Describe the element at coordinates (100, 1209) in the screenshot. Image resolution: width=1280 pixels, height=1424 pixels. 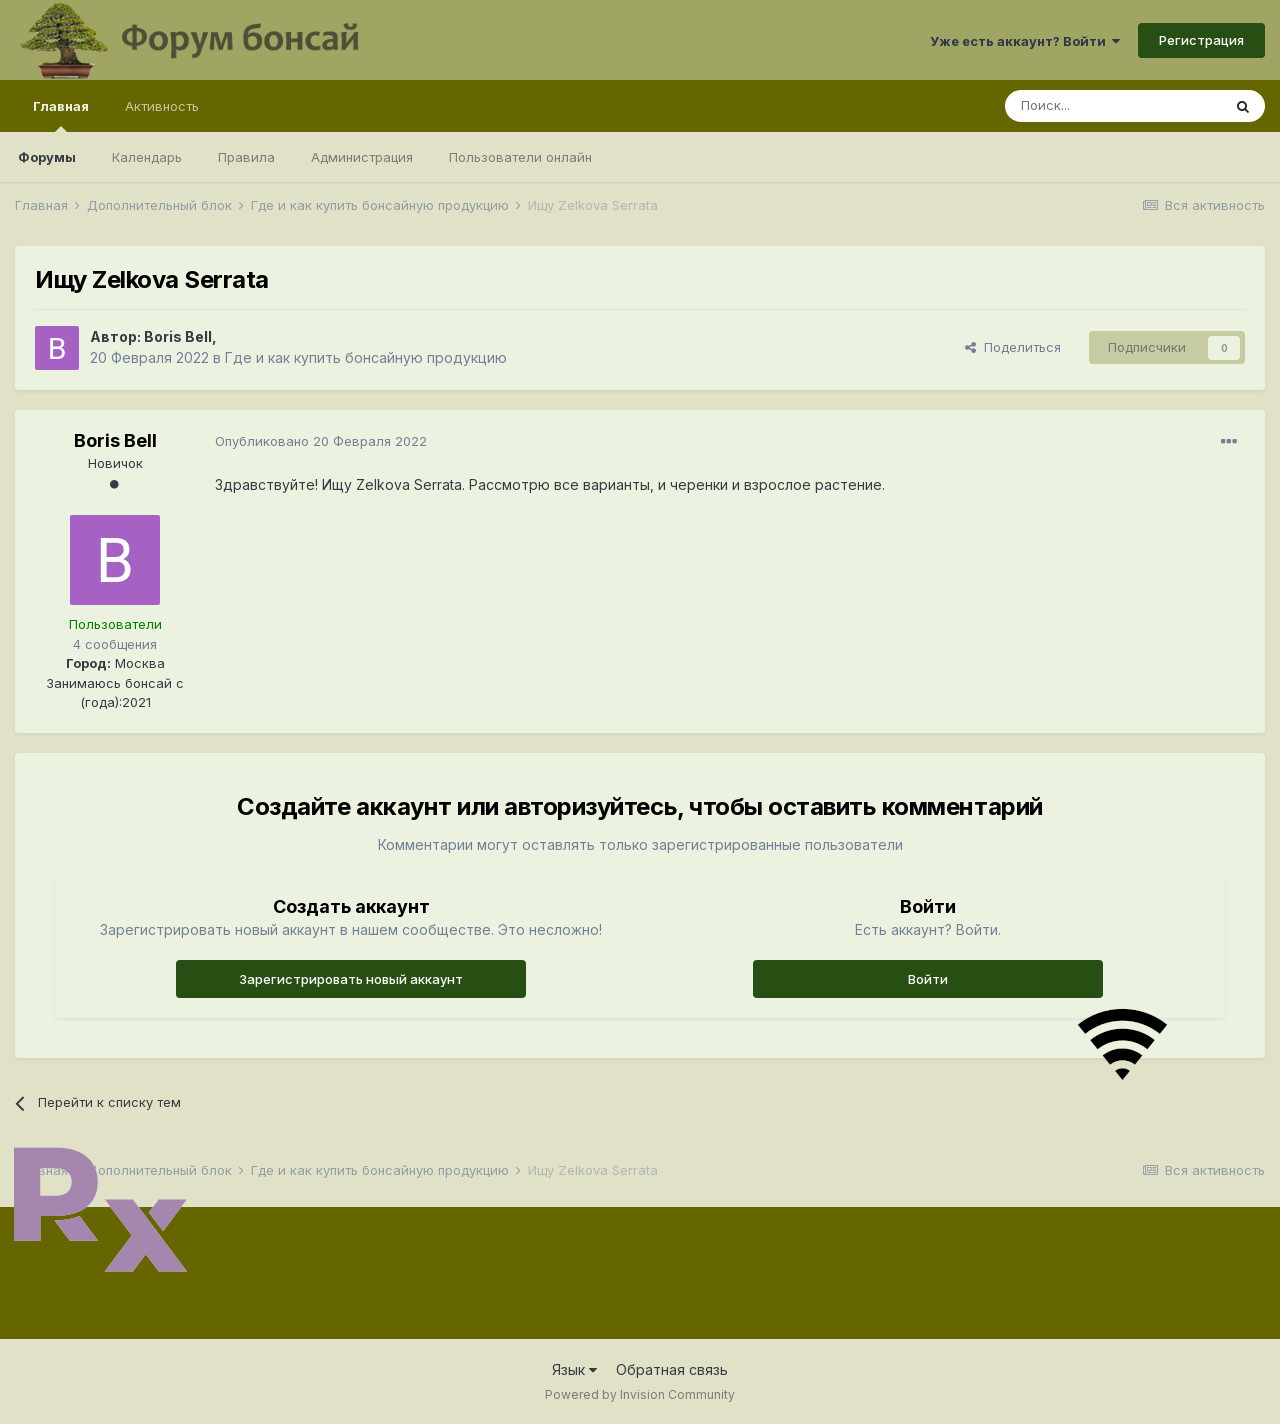
I see `open Reactive Resume app` at that location.